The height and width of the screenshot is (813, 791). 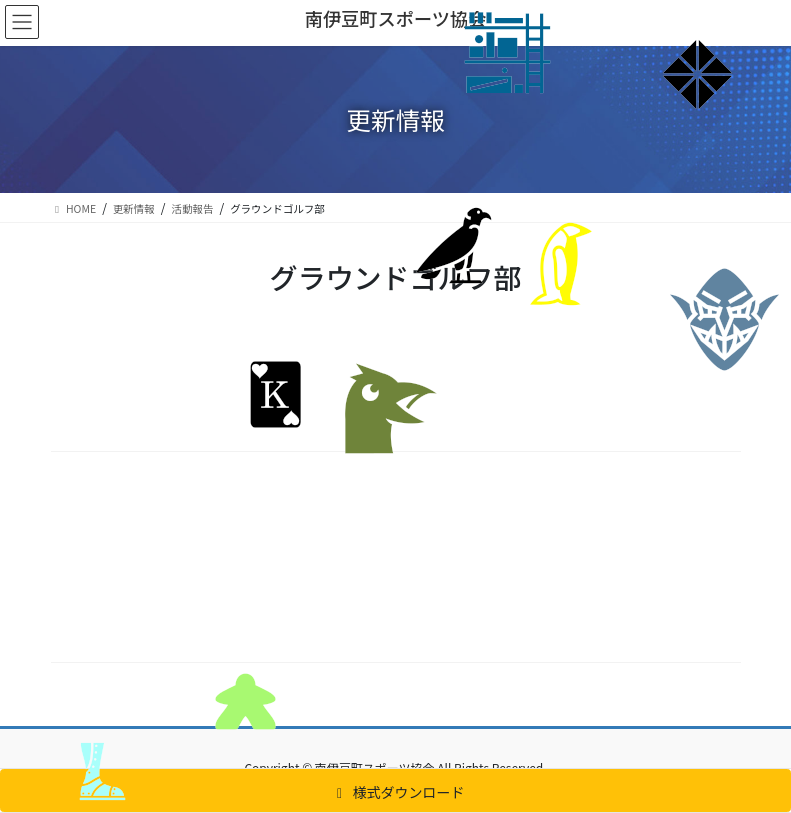 What do you see at coordinates (102, 771) in the screenshot?
I see `equip armor boots to your character` at bounding box center [102, 771].